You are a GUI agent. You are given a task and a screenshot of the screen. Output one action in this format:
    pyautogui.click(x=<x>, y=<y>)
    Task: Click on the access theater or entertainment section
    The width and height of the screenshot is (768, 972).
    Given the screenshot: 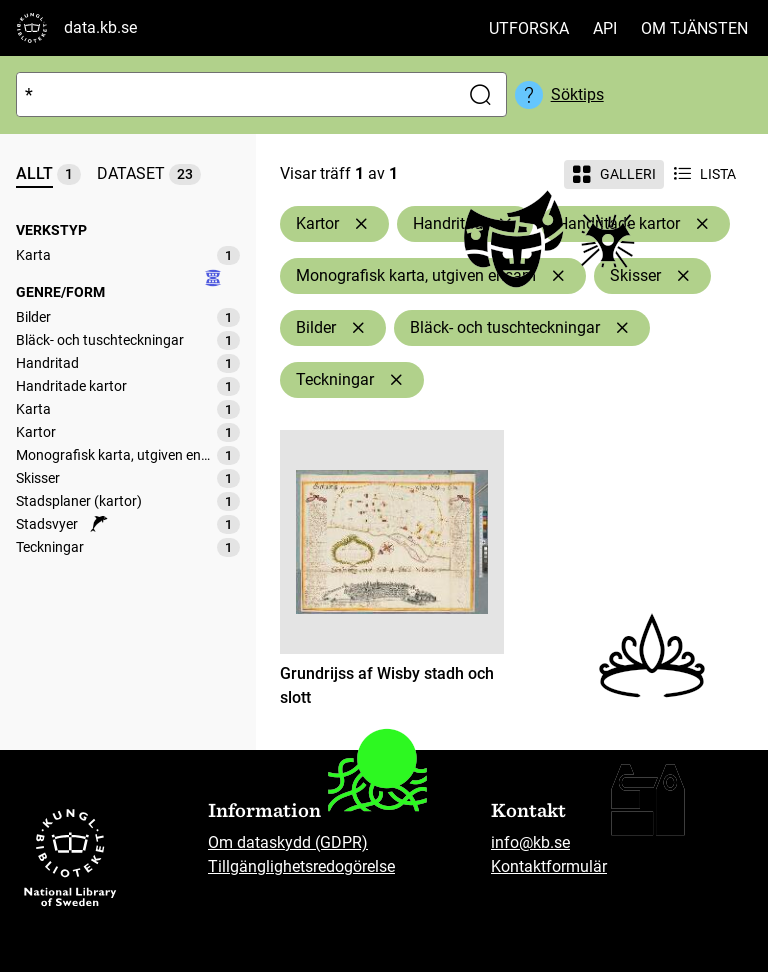 What is the action you would take?
    pyautogui.click(x=513, y=237)
    